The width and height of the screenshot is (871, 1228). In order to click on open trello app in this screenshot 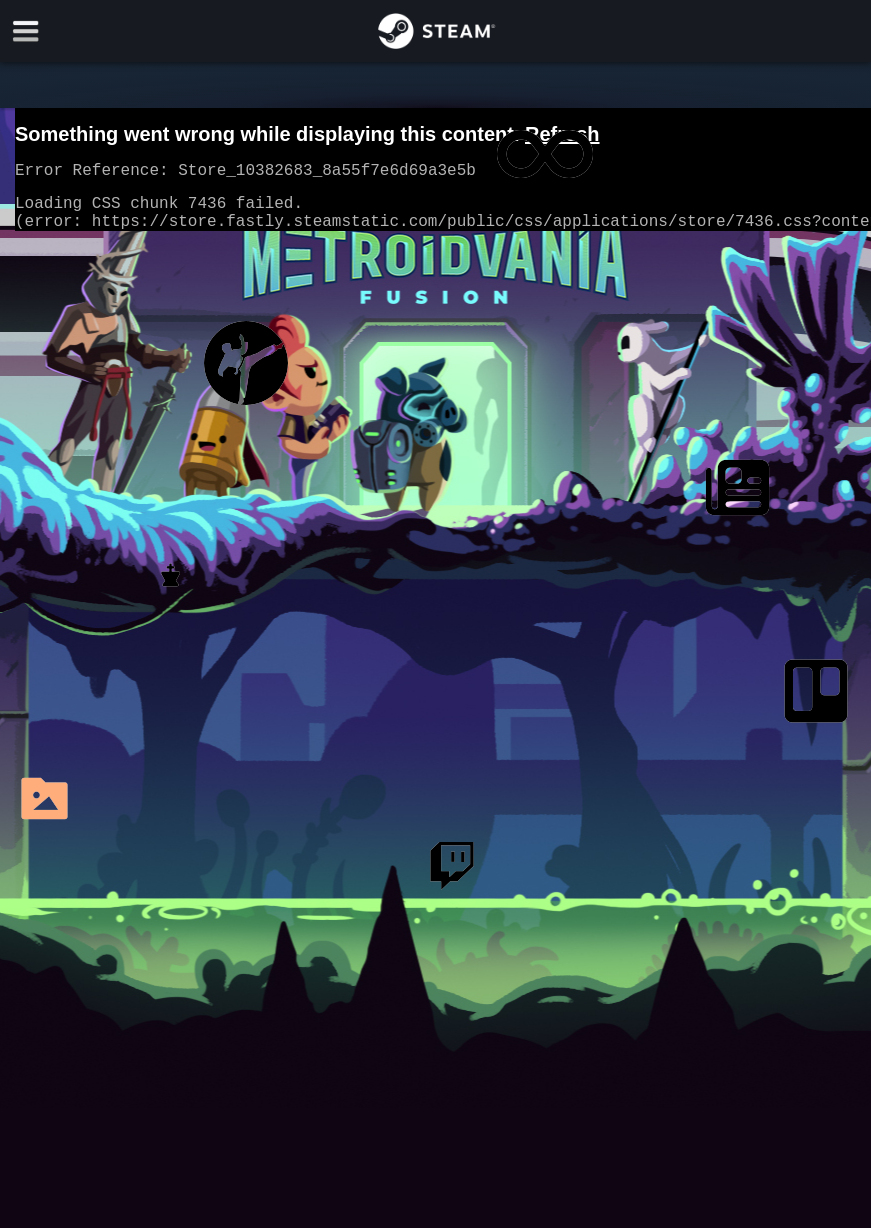, I will do `click(816, 691)`.